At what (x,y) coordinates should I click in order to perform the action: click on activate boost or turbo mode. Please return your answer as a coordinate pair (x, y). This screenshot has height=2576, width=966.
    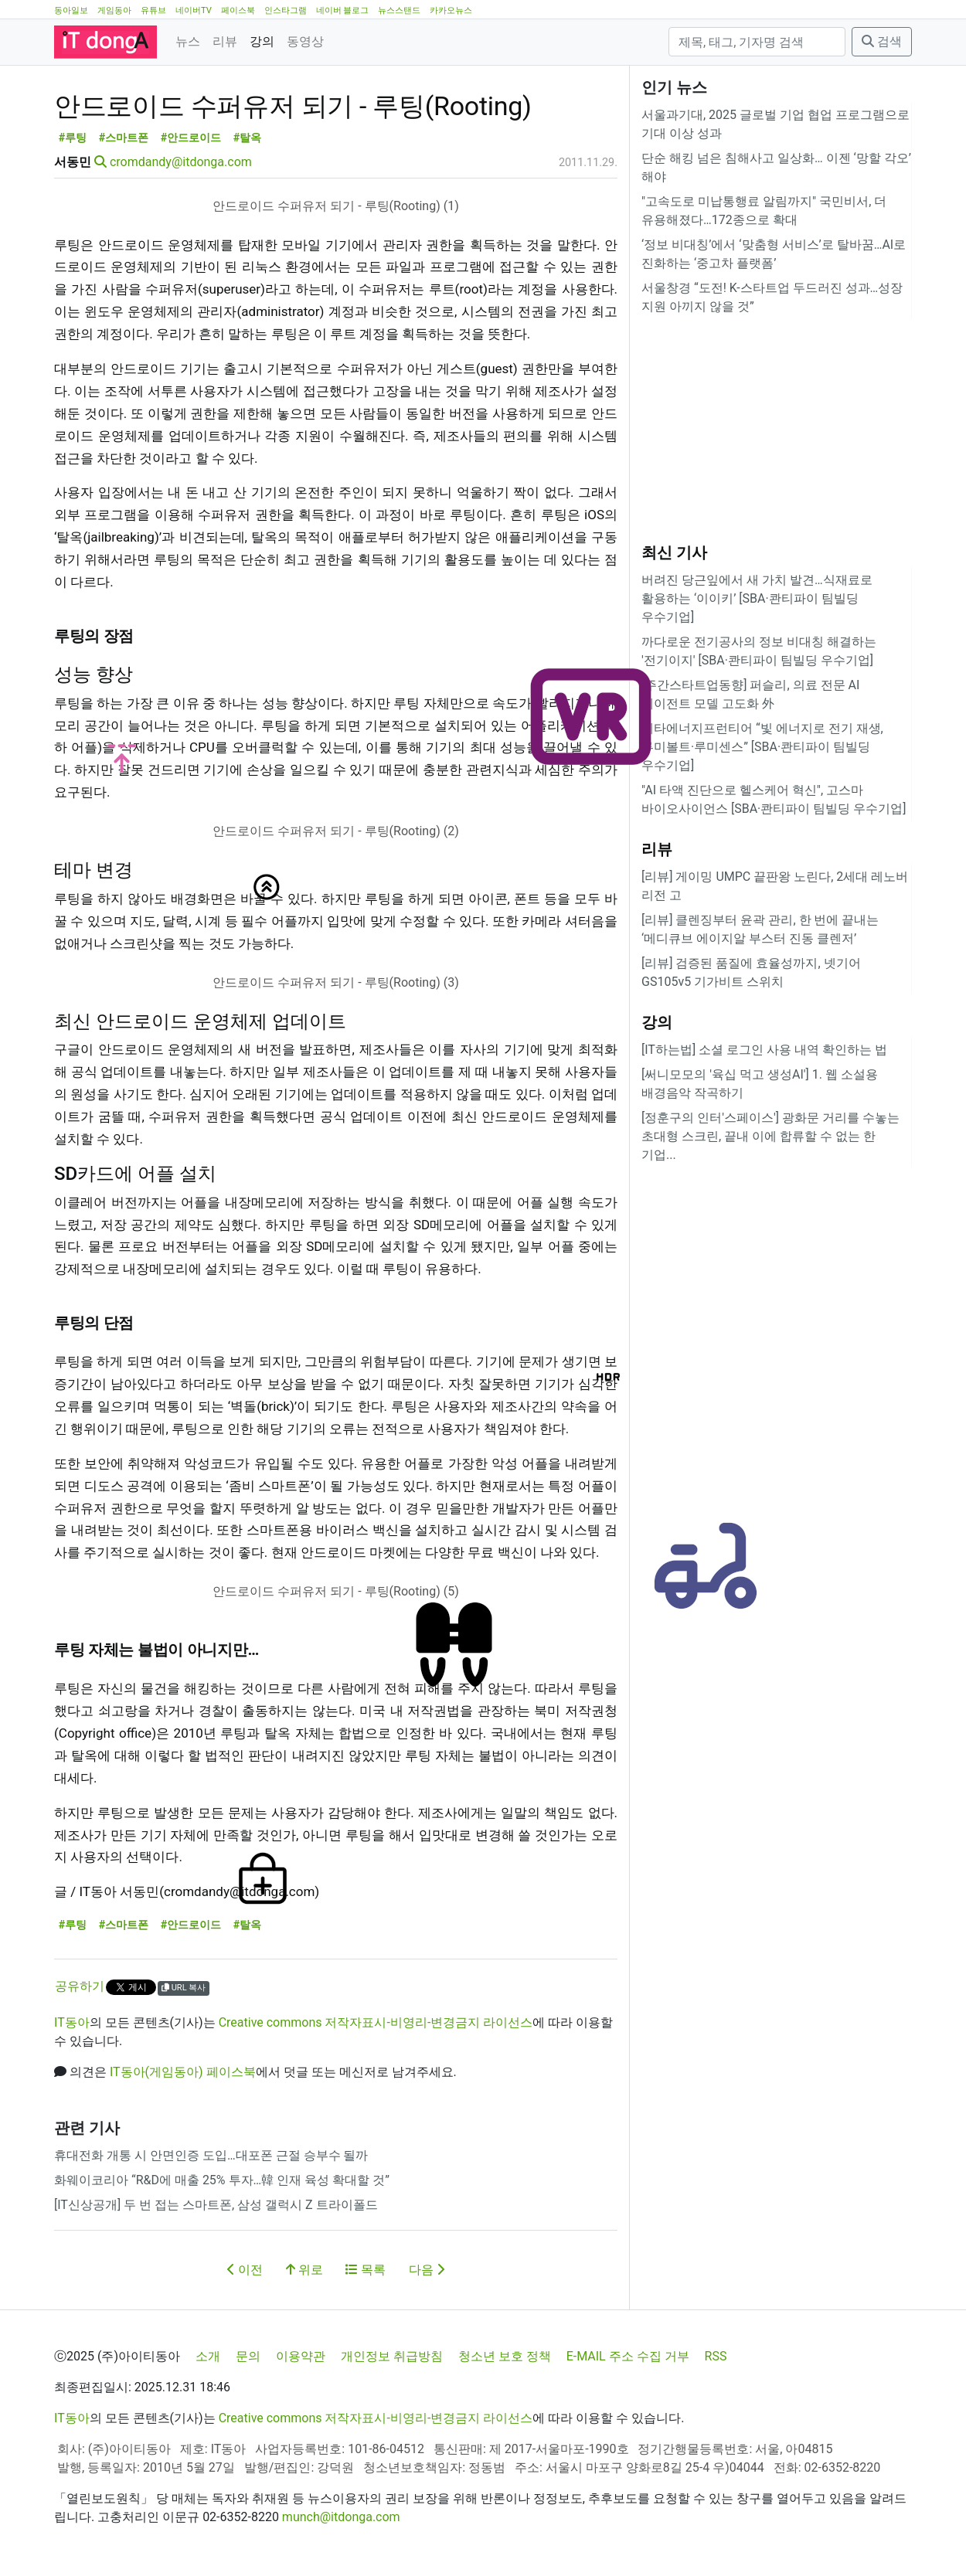
    Looking at the image, I should click on (454, 1644).